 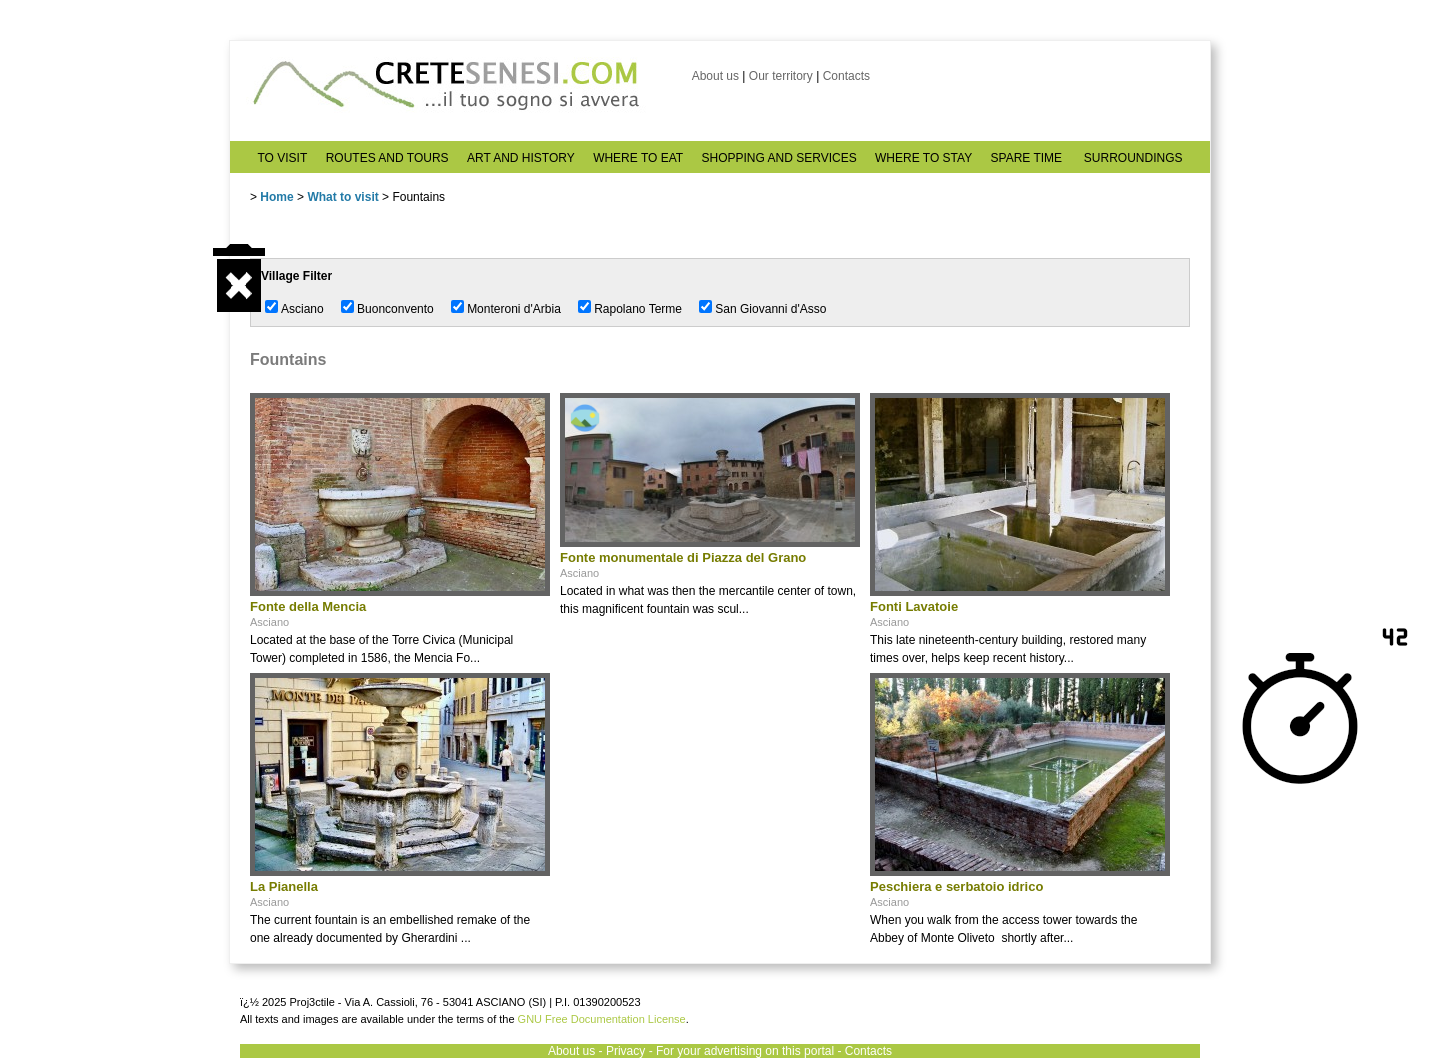 What do you see at coordinates (239, 278) in the screenshot?
I see `permanently delete item` at bounding box center [239, 278].